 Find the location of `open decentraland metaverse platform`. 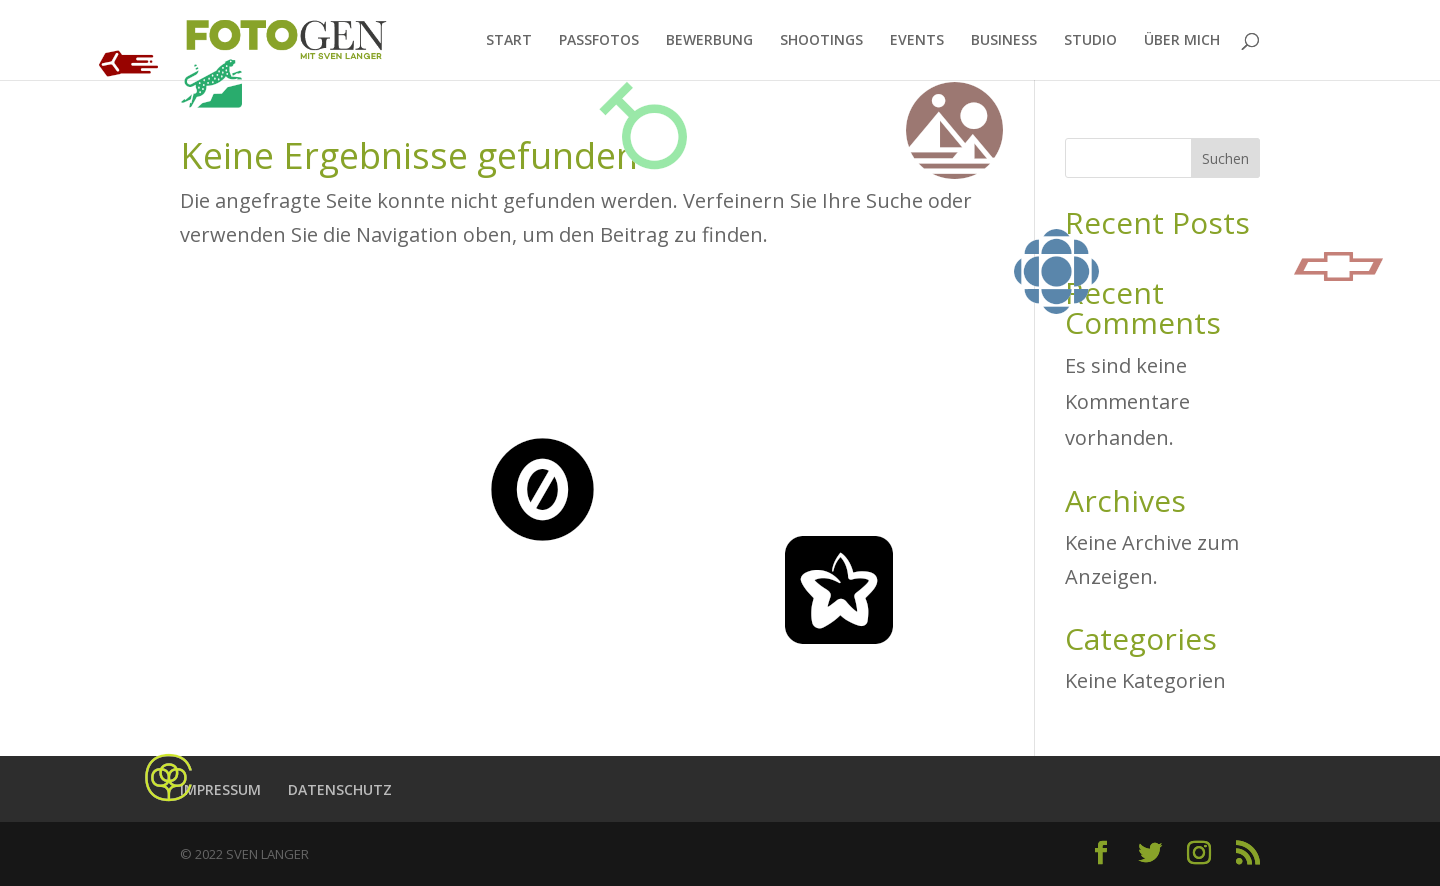

open decentraland metaverse platform is located at coordinates (954, 130).